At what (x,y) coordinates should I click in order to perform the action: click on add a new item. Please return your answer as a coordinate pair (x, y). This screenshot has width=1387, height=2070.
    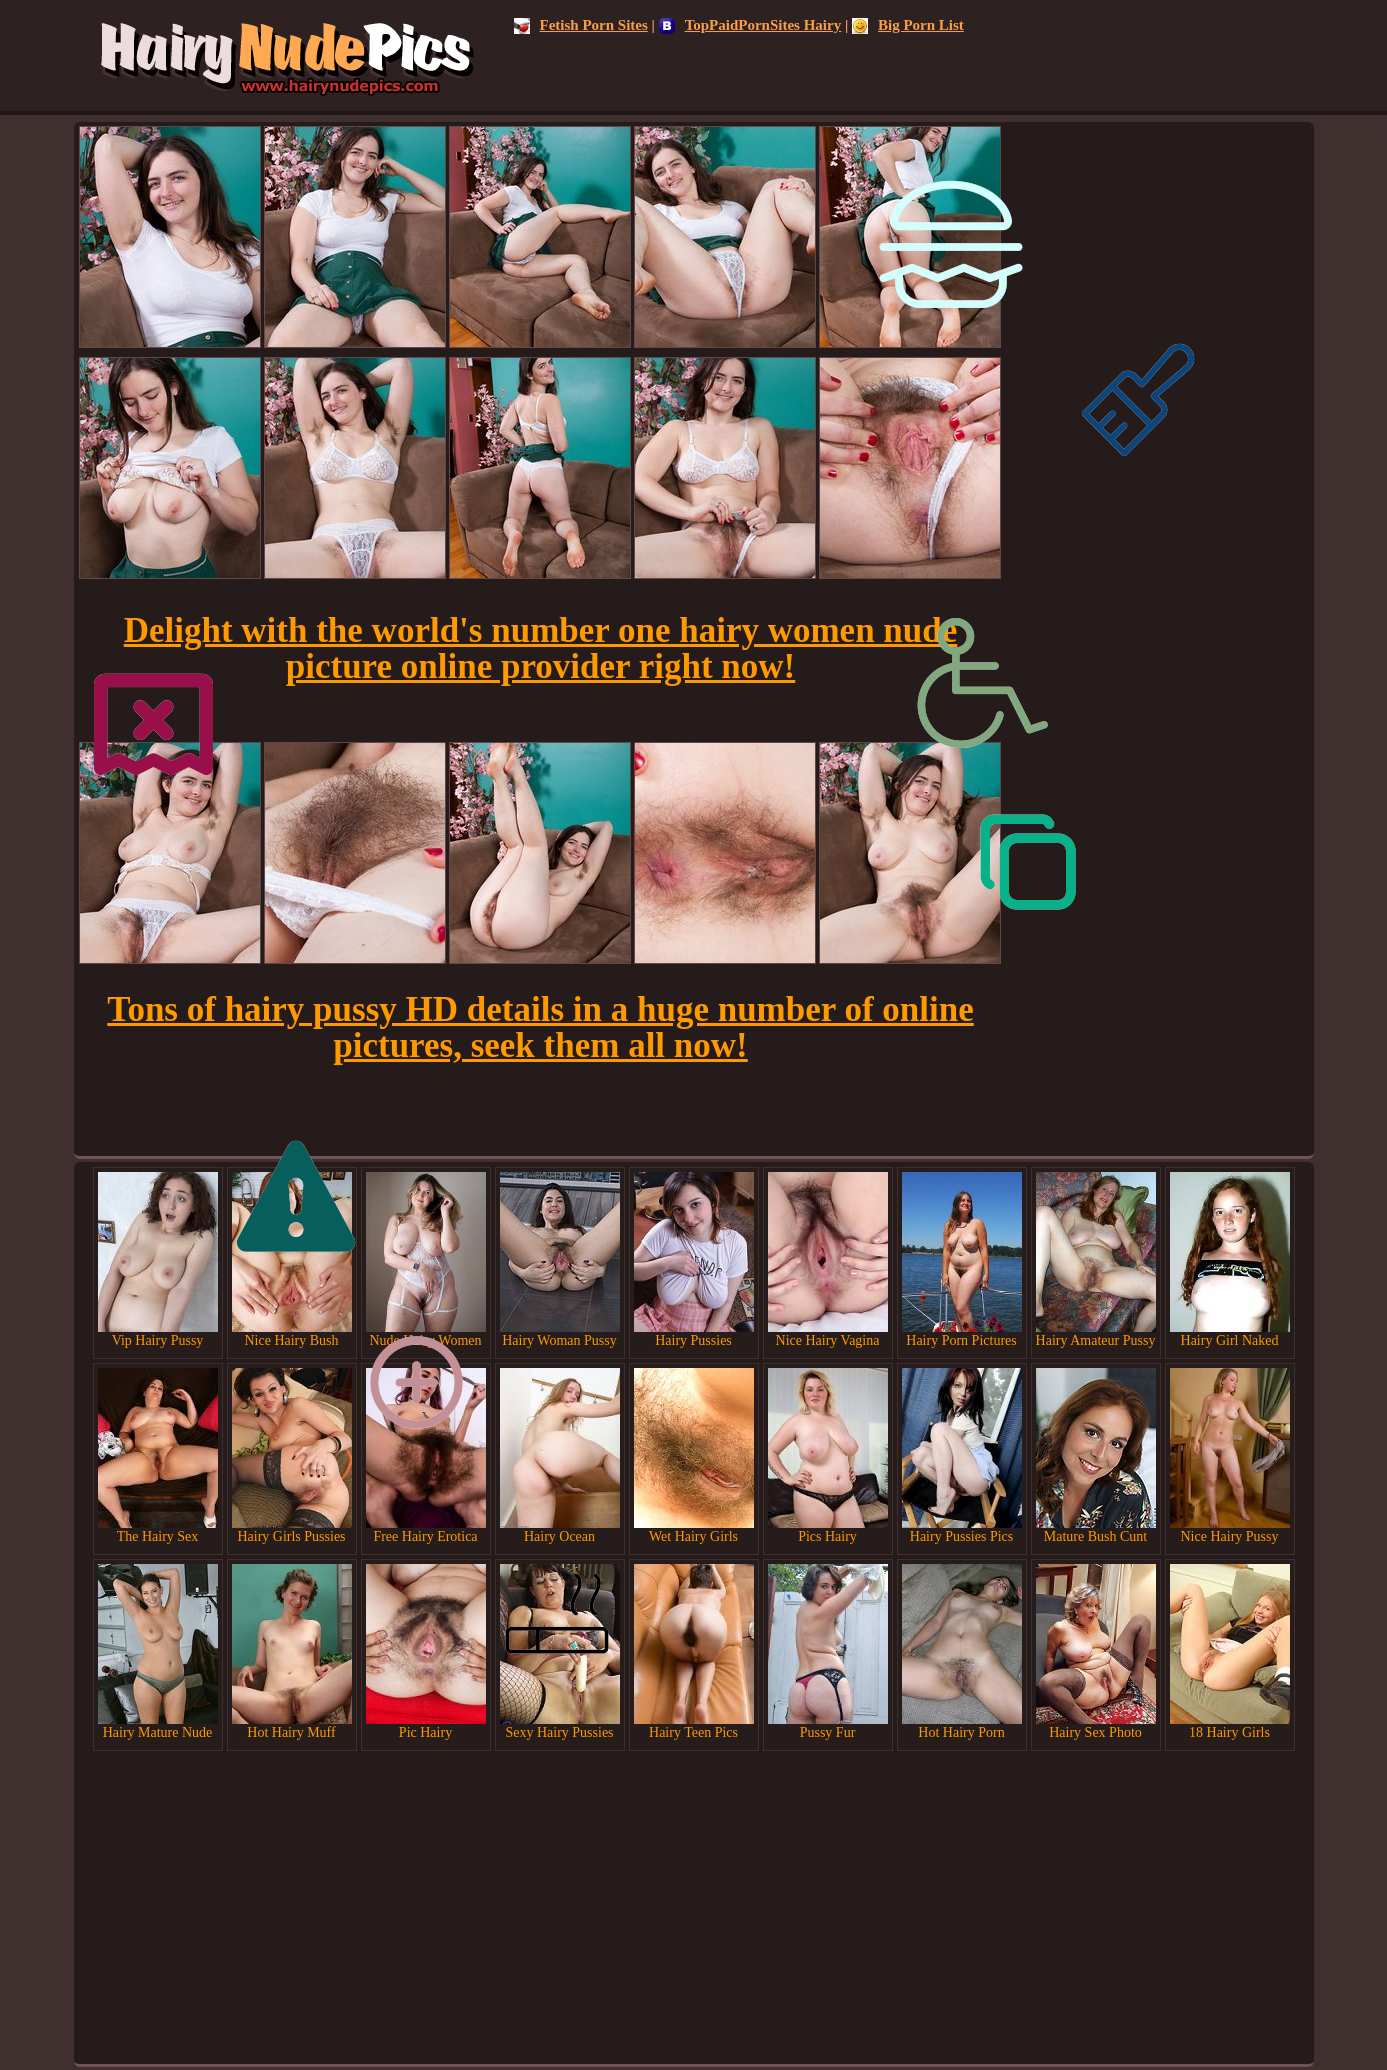
    Looking at the image, I should click on (416, 1382).